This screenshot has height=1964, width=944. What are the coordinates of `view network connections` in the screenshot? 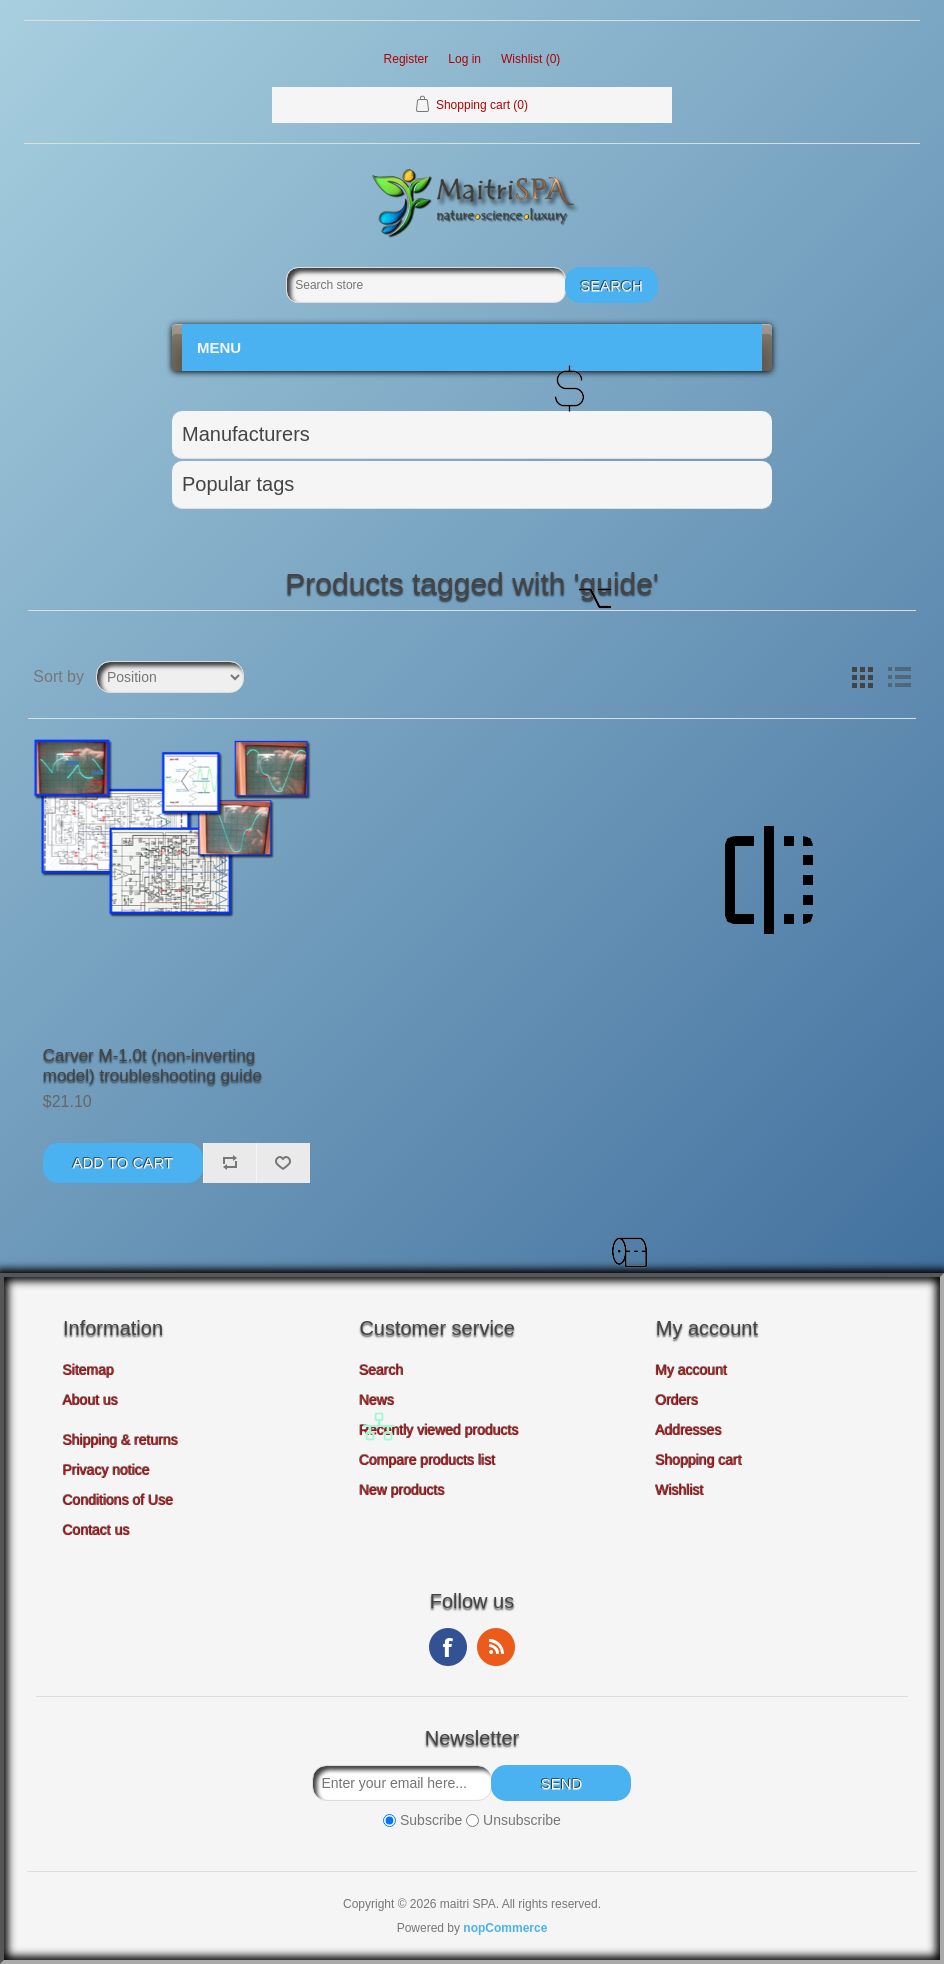 It's located at (379, 1427).